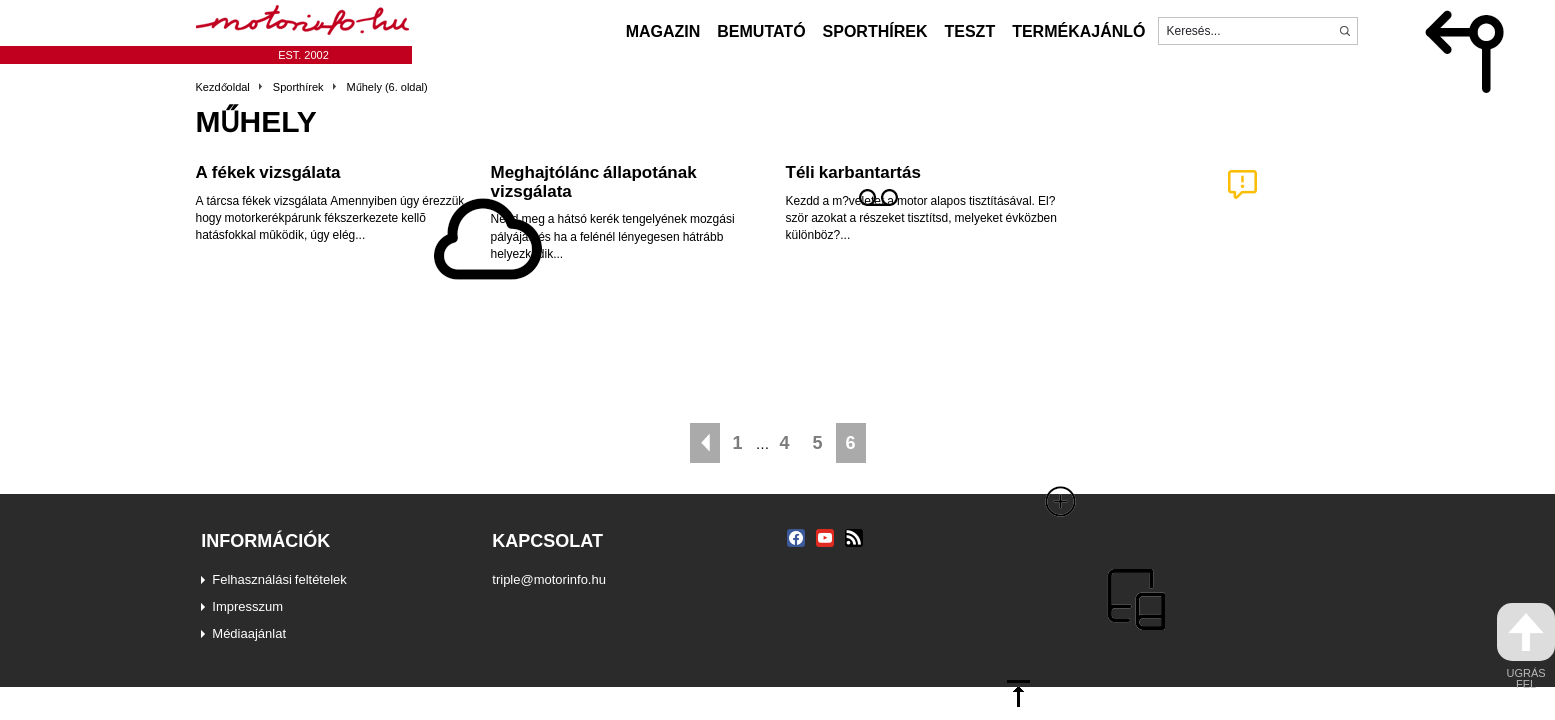 The image size is (1555, 720). What do you see at coordinates (1469, 54) in the screenshot?
I see `take the left exit at the roundabout` at bounding box center [1469, 54].